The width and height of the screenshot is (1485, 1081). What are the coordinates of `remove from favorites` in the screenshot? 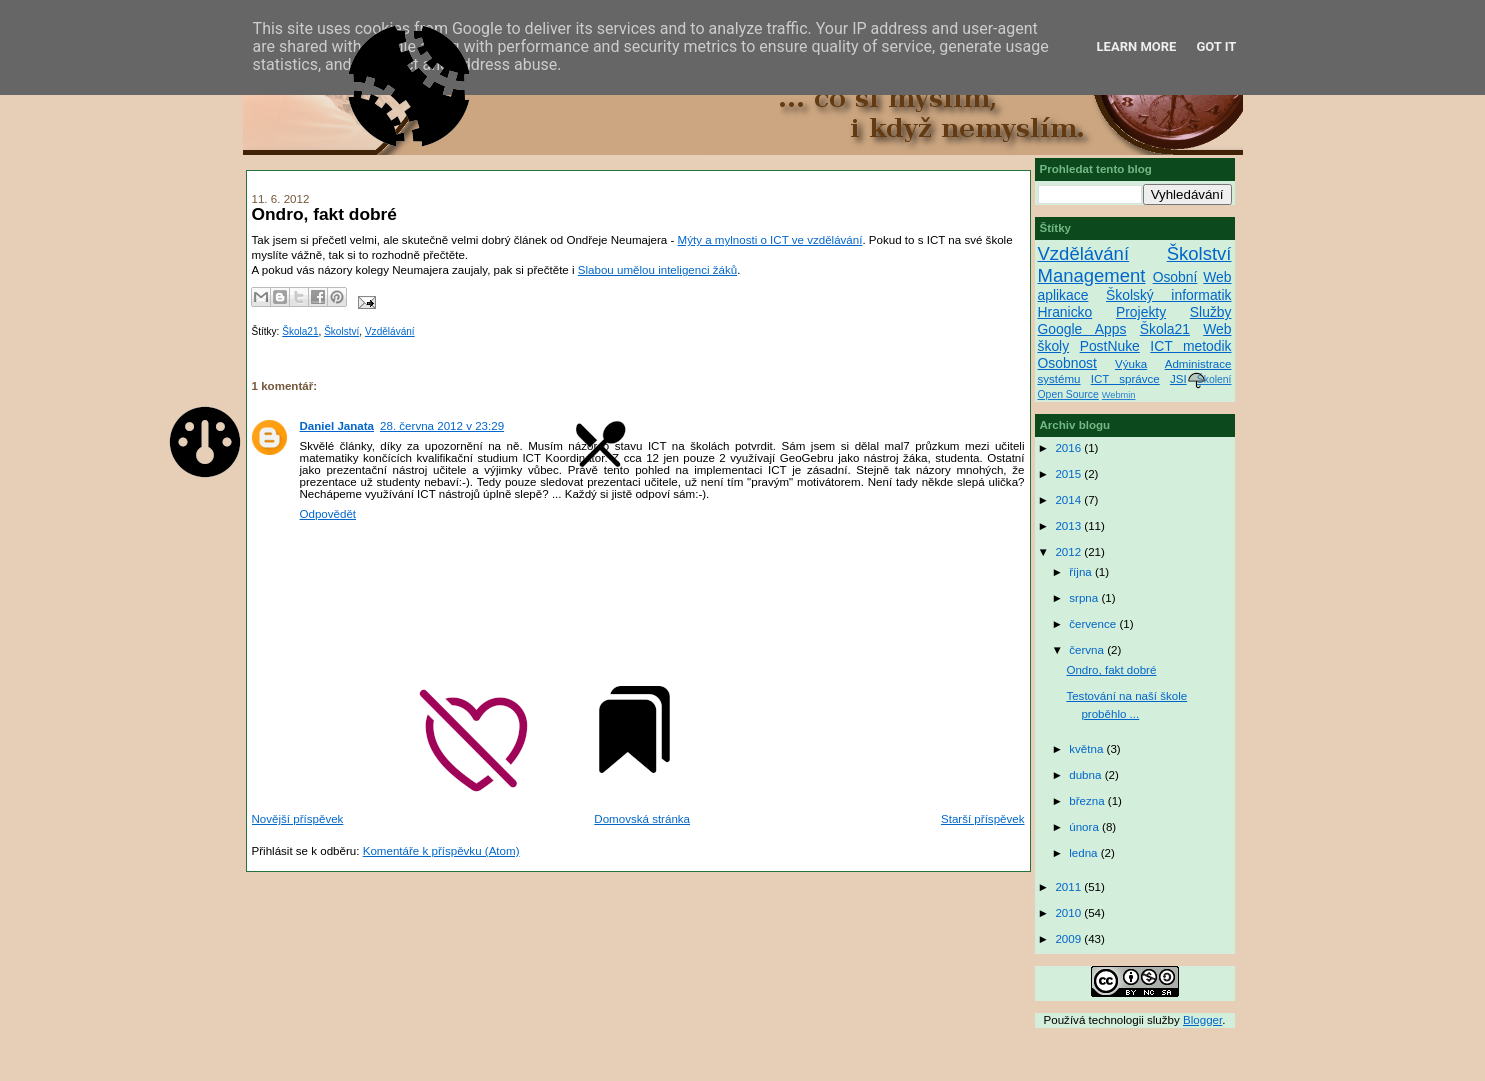 It's located at (473, 740).